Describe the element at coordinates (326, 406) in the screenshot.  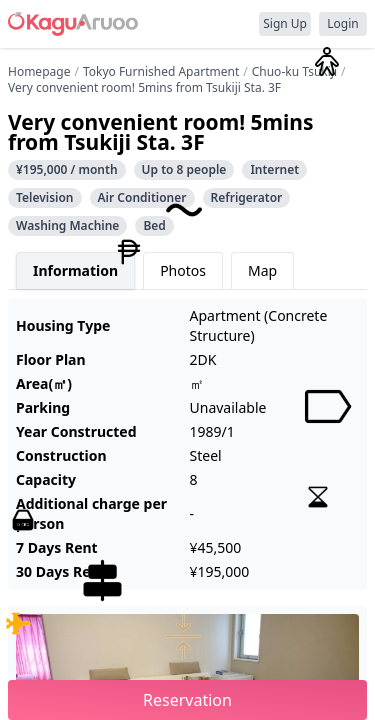
I see `add a tag or label to an item` at that location.